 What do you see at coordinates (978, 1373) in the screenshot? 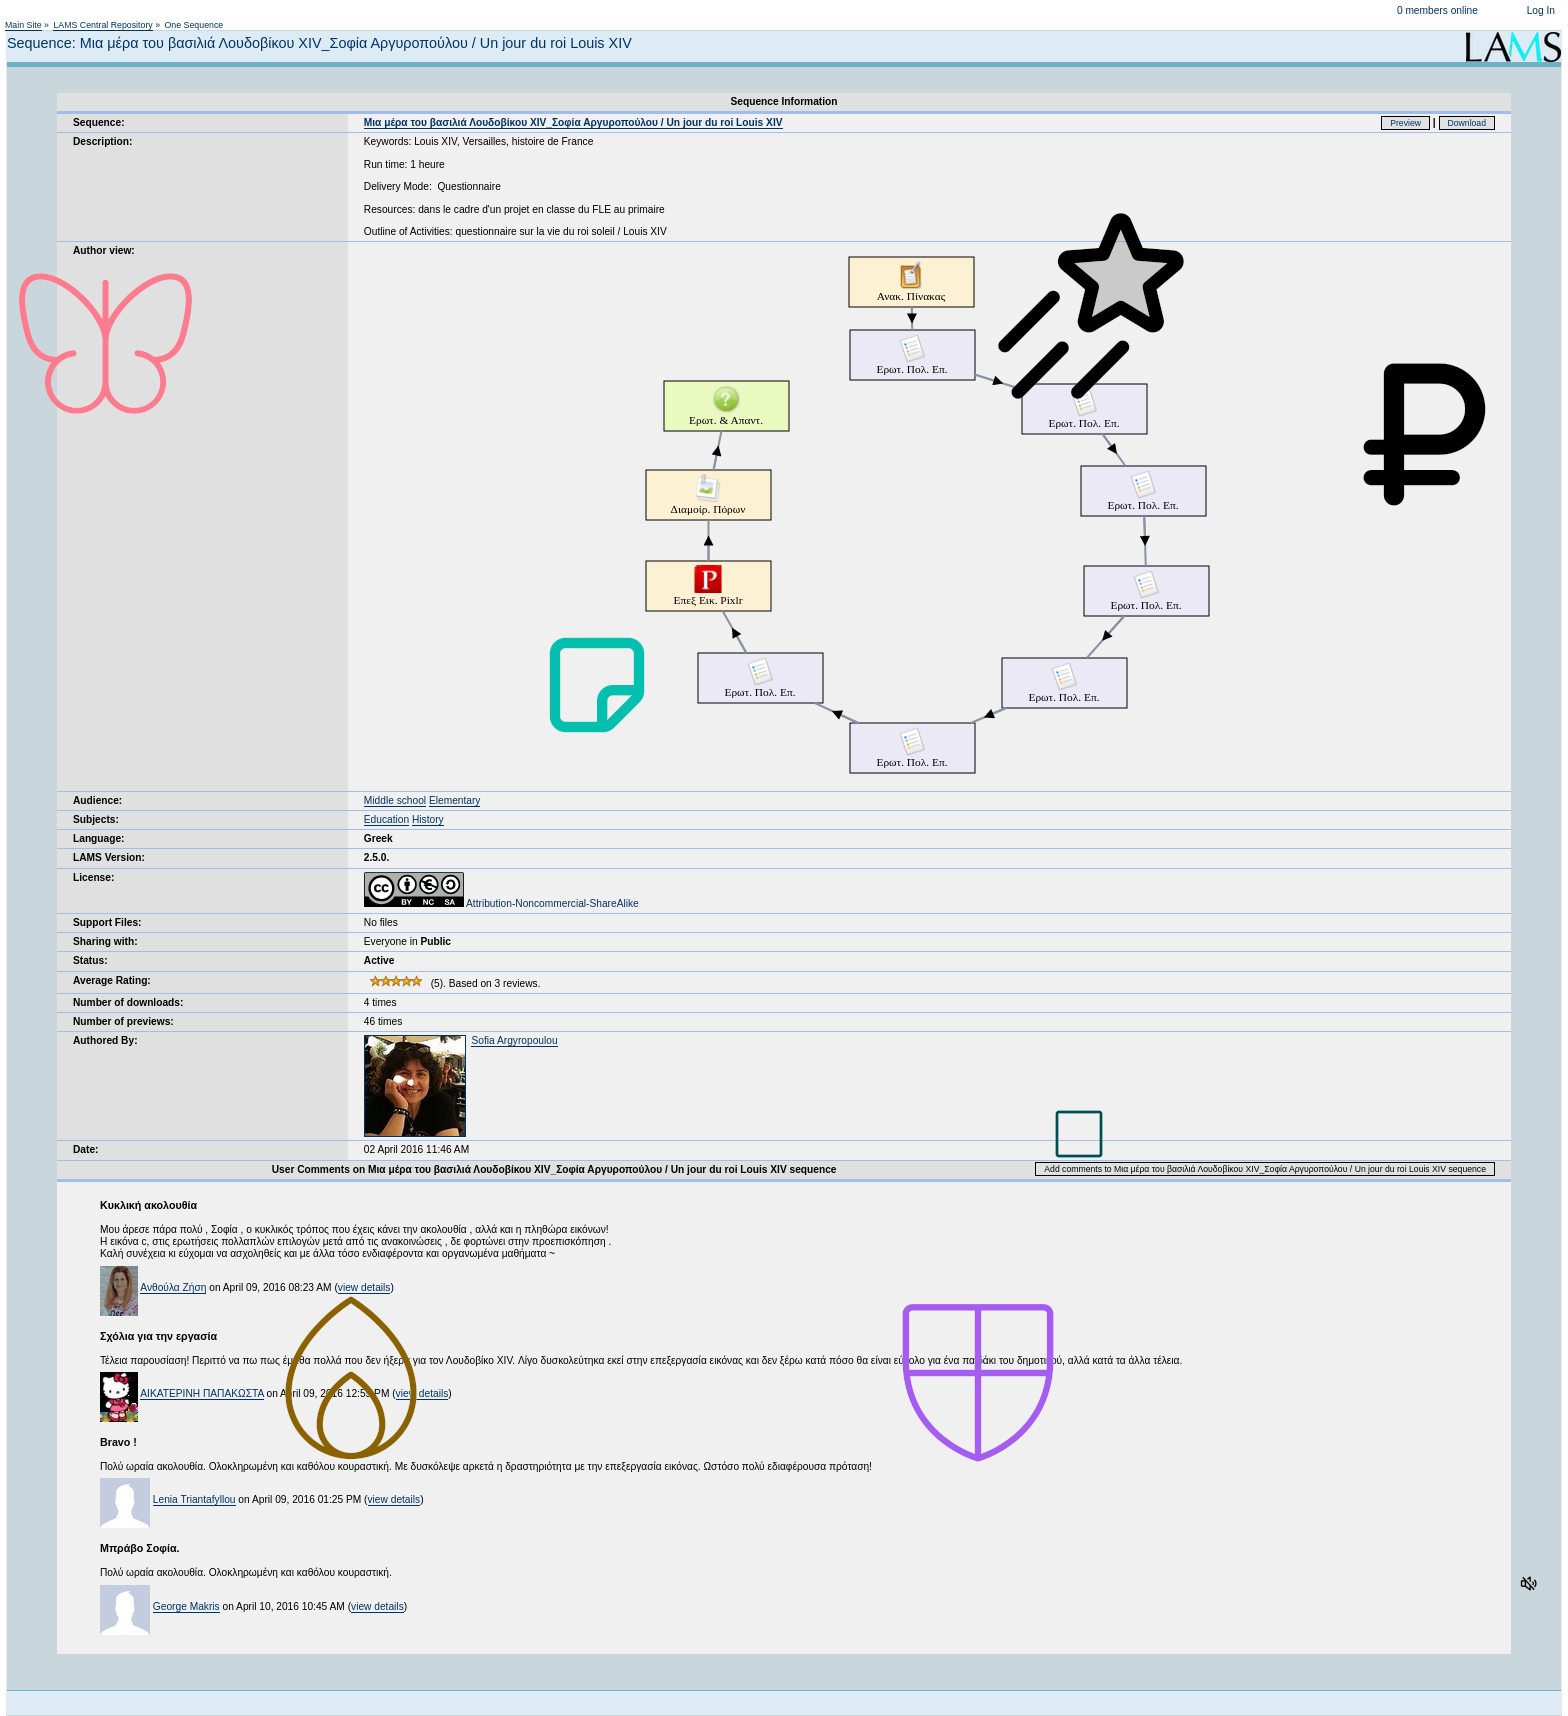
I see `view security or protection settings` at bounding box center [978, 1373].